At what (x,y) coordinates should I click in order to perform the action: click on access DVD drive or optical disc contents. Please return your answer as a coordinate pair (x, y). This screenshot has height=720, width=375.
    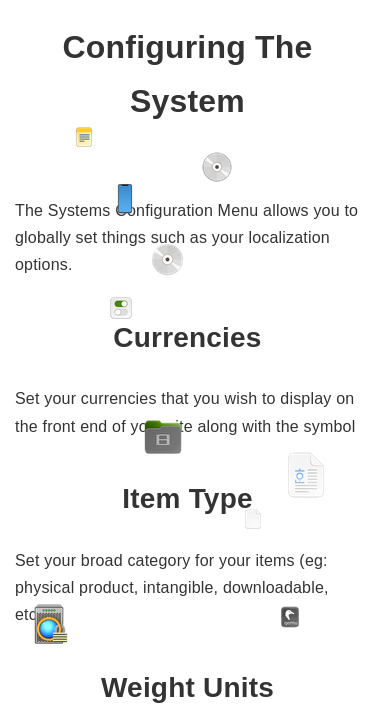
    Looking at the image, I should click on (167, 259).